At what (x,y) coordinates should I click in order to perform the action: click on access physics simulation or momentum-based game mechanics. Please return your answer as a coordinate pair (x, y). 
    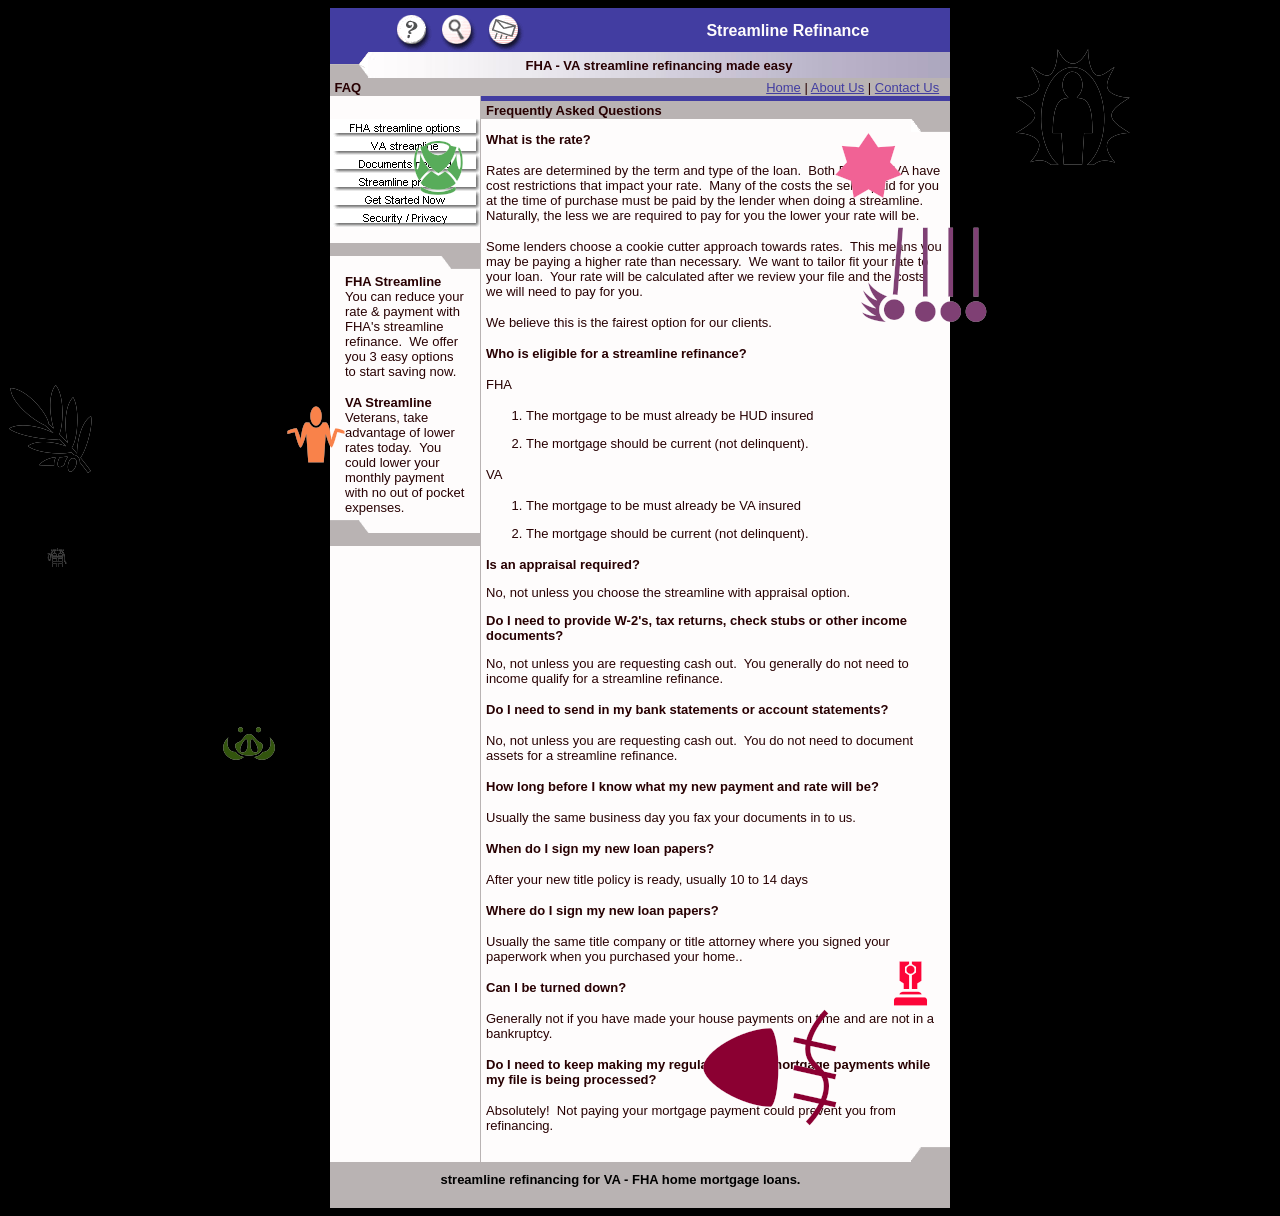
    Looking at the image, I should click on (923, 290).